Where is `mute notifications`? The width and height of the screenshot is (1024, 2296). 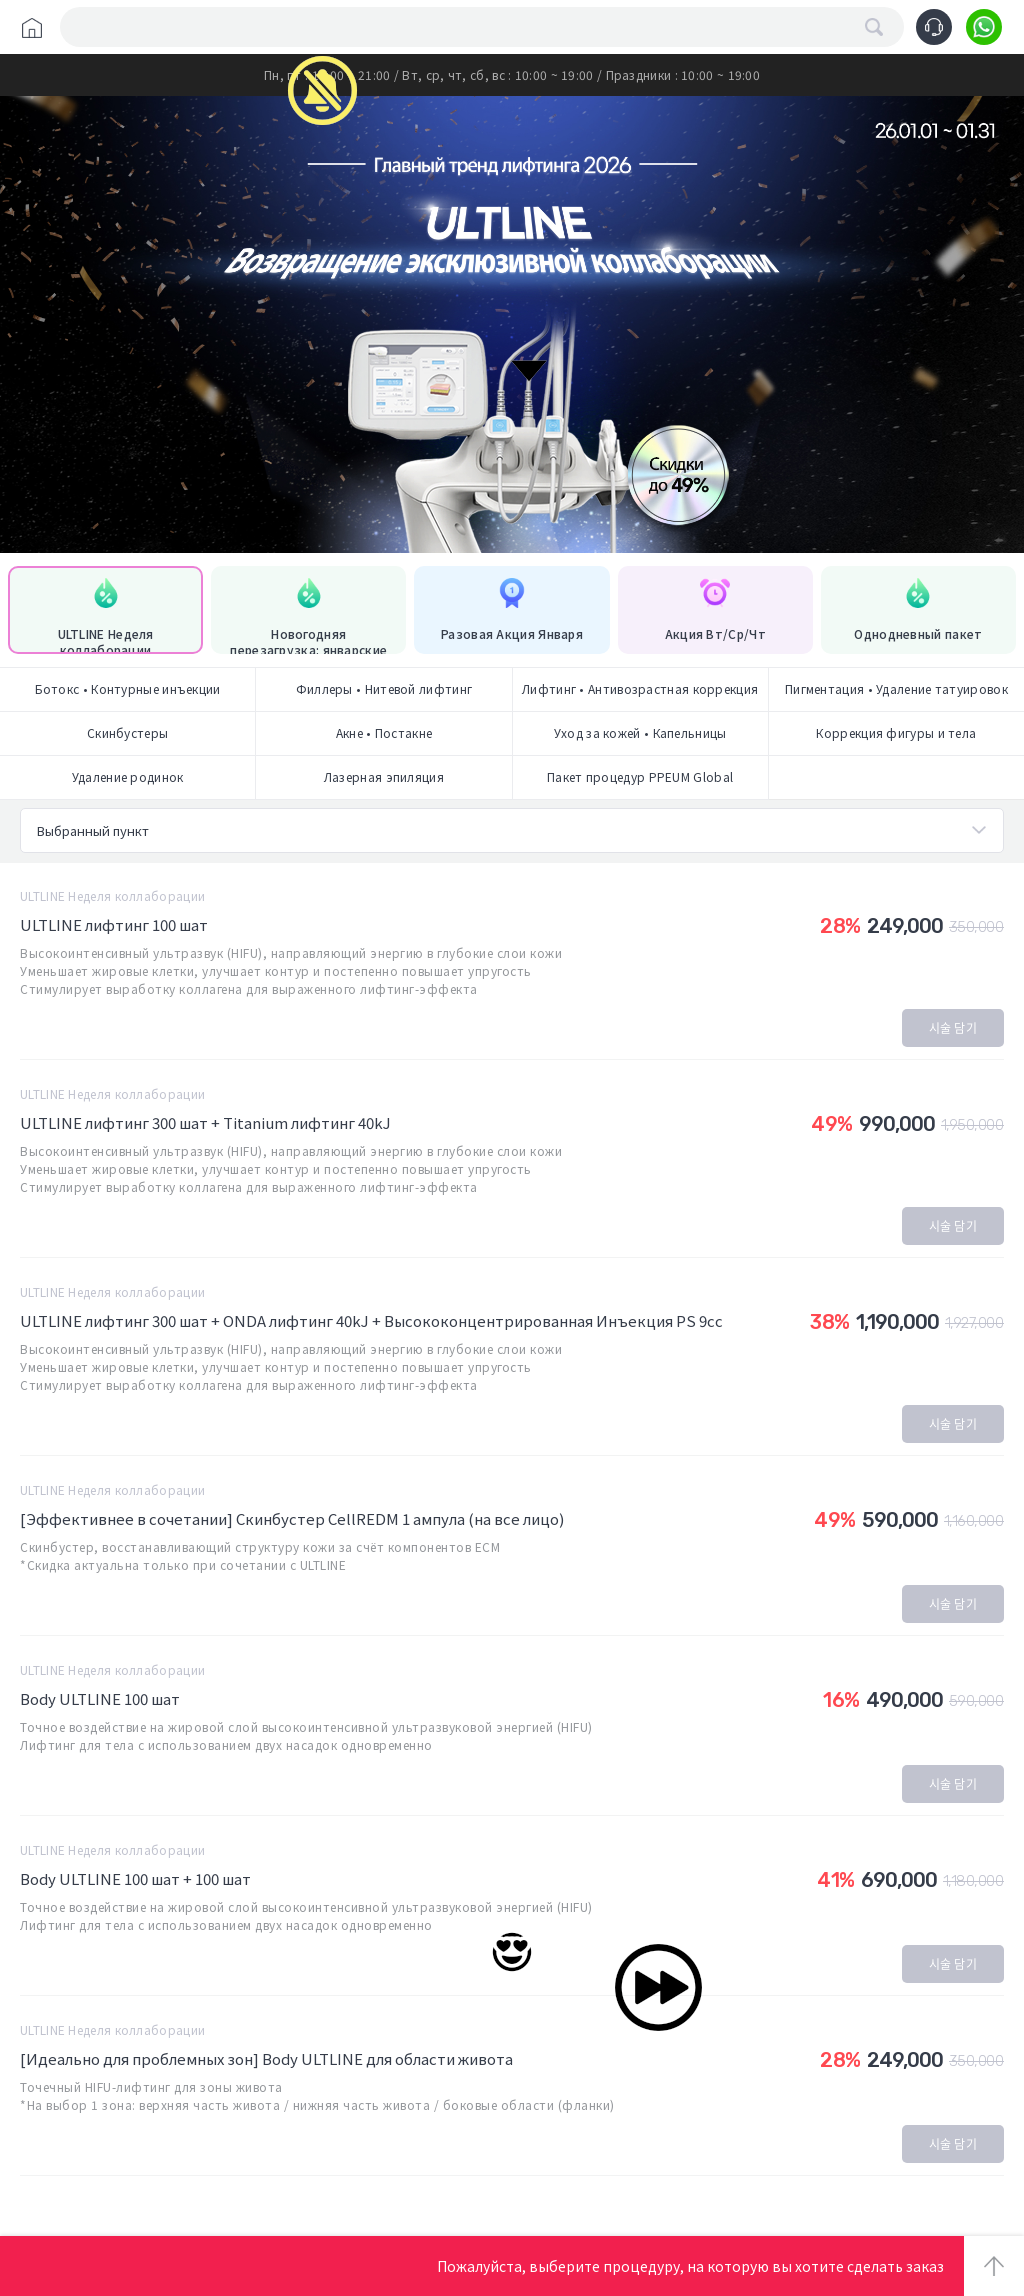 mute notifications is located at coordinates (322, 90).